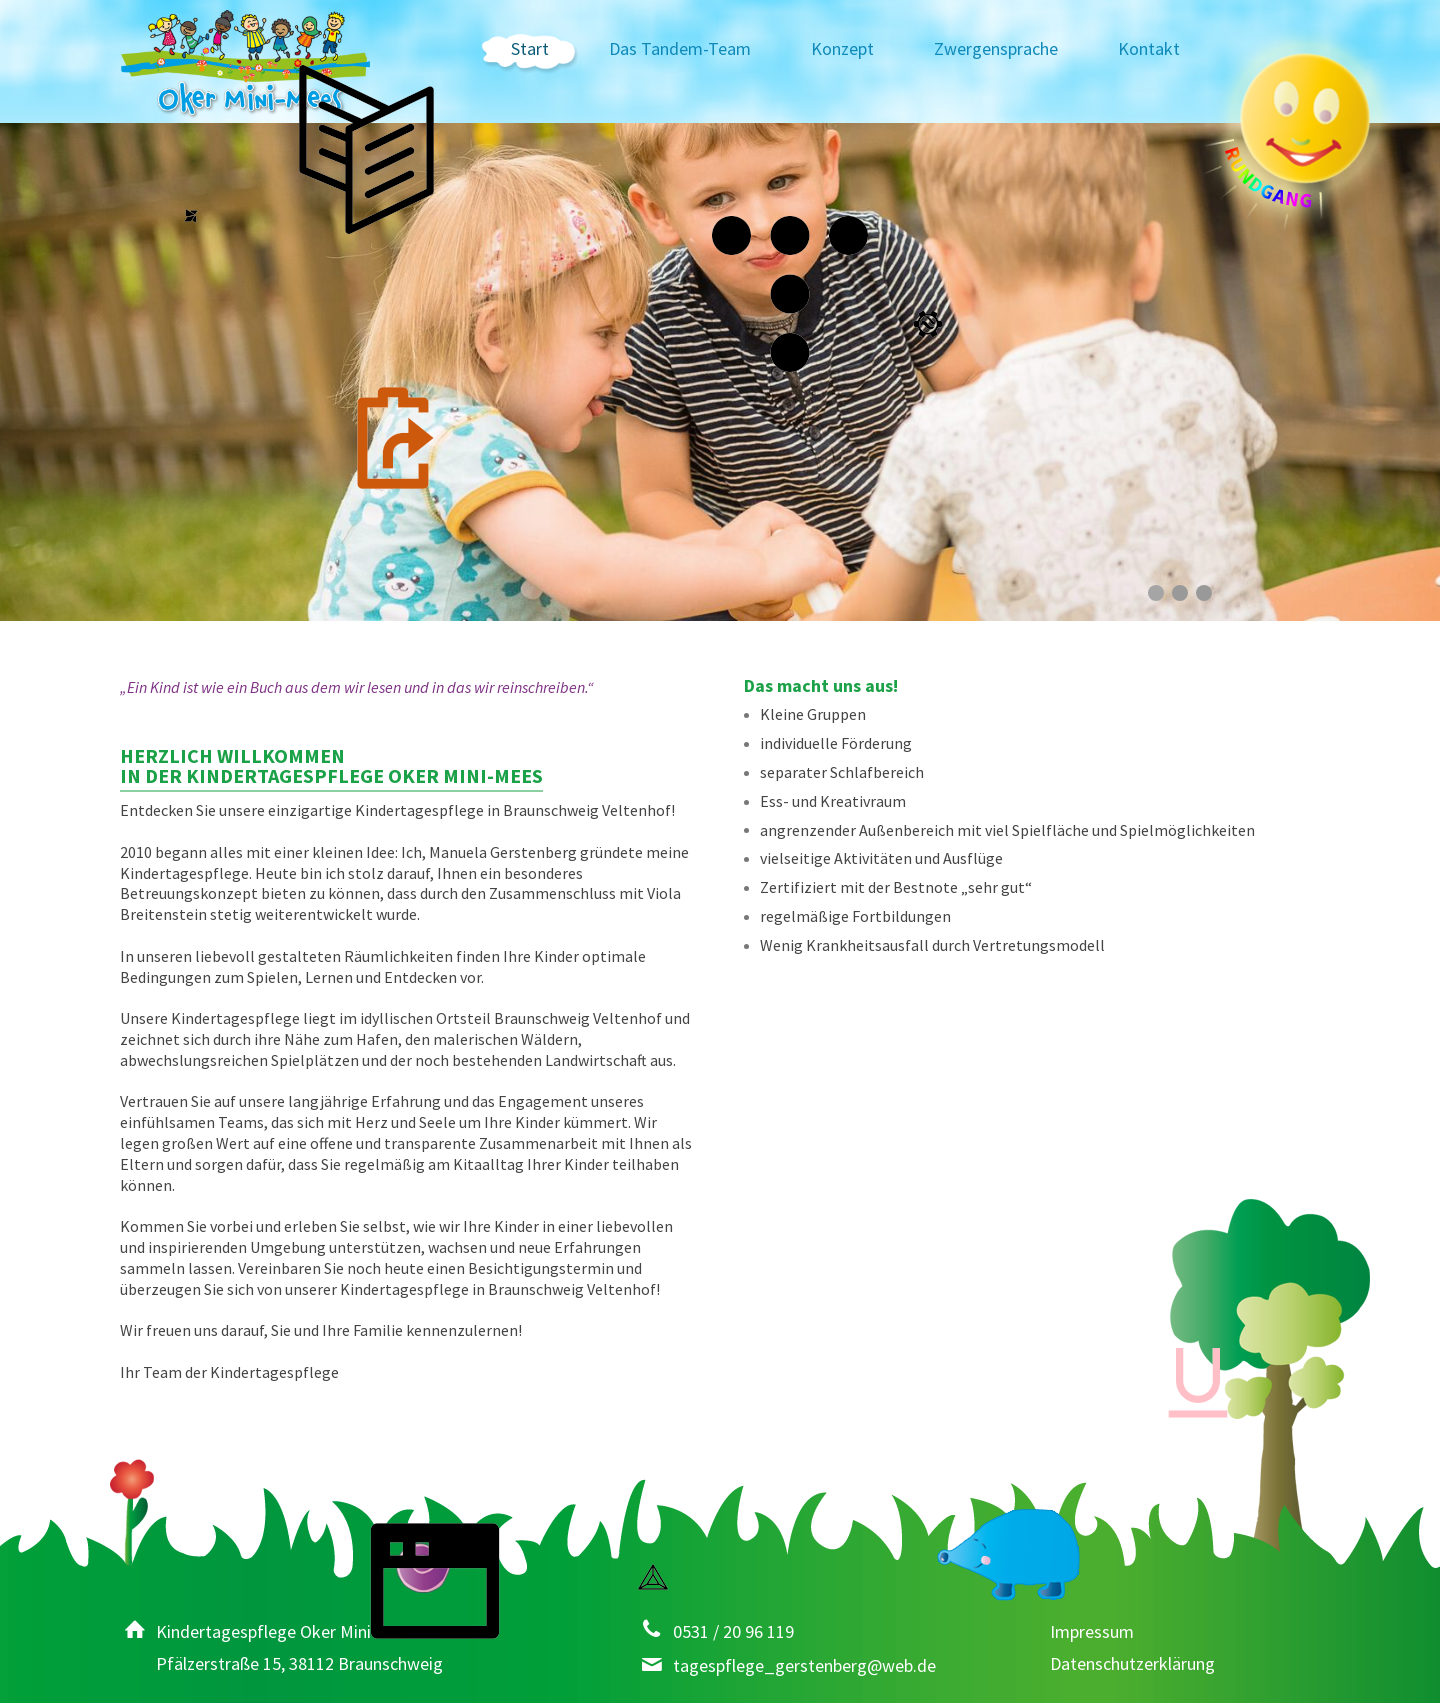 The height and width of the screenshot is (1703, 1440). What do you see at coordinates (653, 1577) in the screenshot?
I see `basic attention token (BAT) cryptocurrency logo` at bounding box center [653, 1577].